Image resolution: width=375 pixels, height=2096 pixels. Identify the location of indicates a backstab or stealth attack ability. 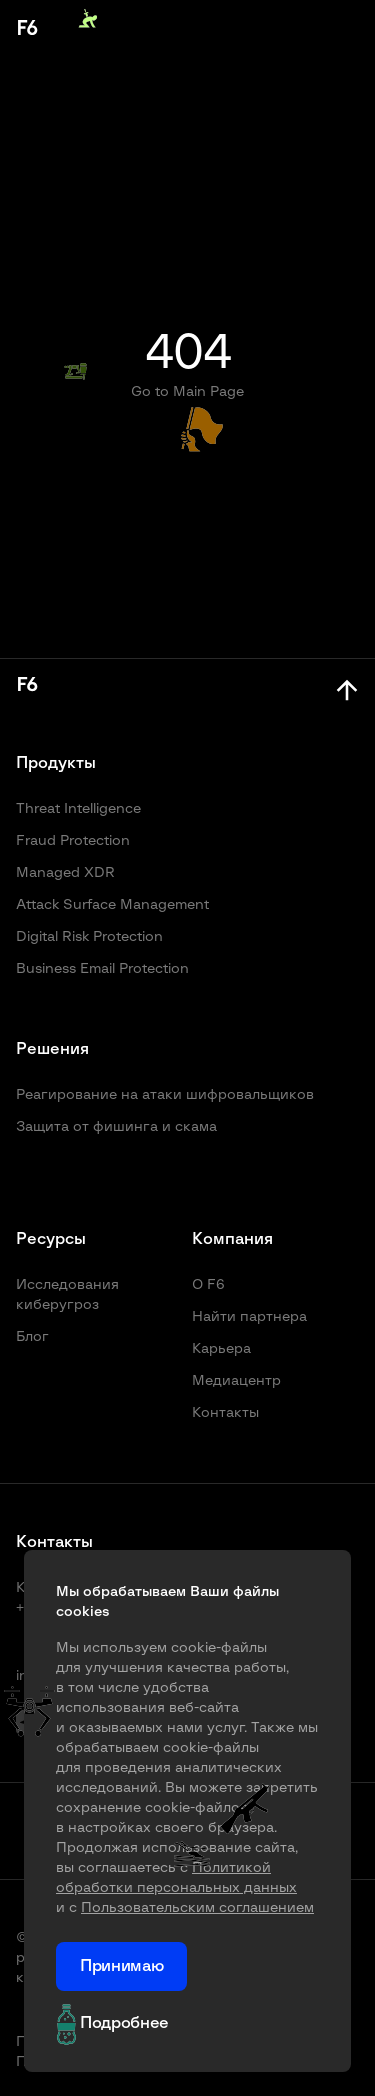
(88, 18).